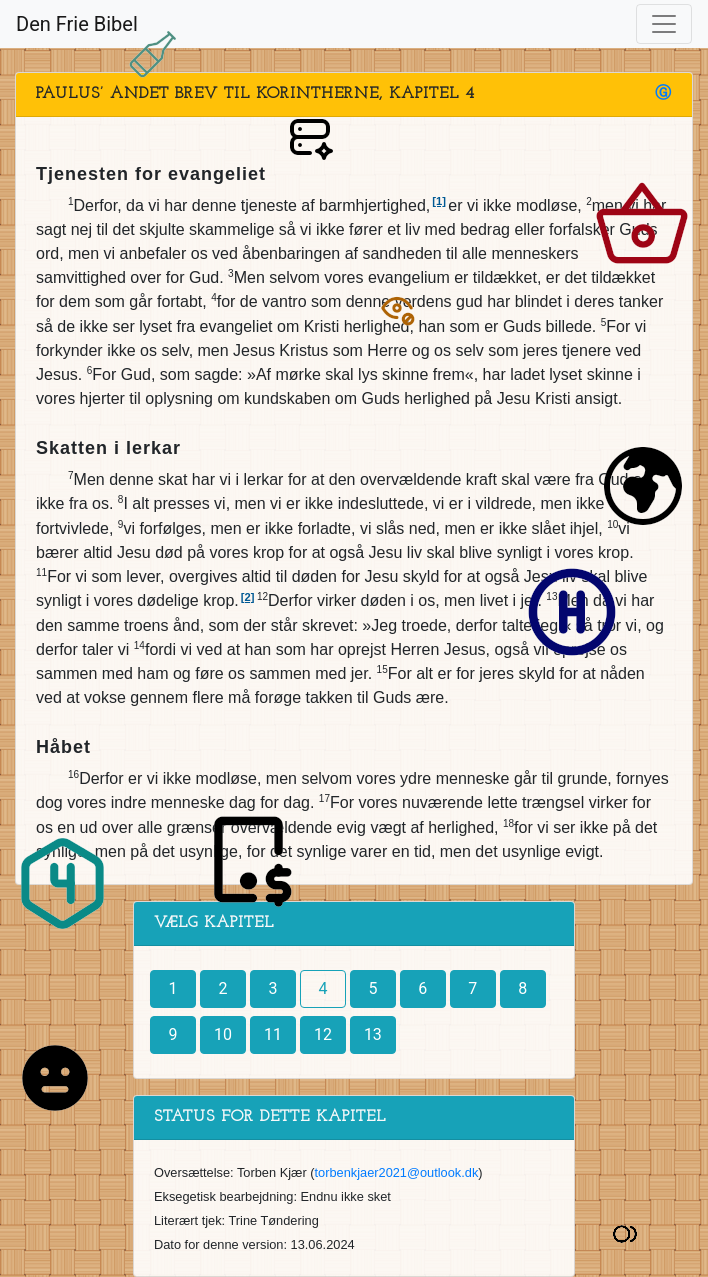 The image size is (708, 1277). Describe the element at coordinates (310, 137) in the screenshot. I see `access AI-powered server features` at that location.